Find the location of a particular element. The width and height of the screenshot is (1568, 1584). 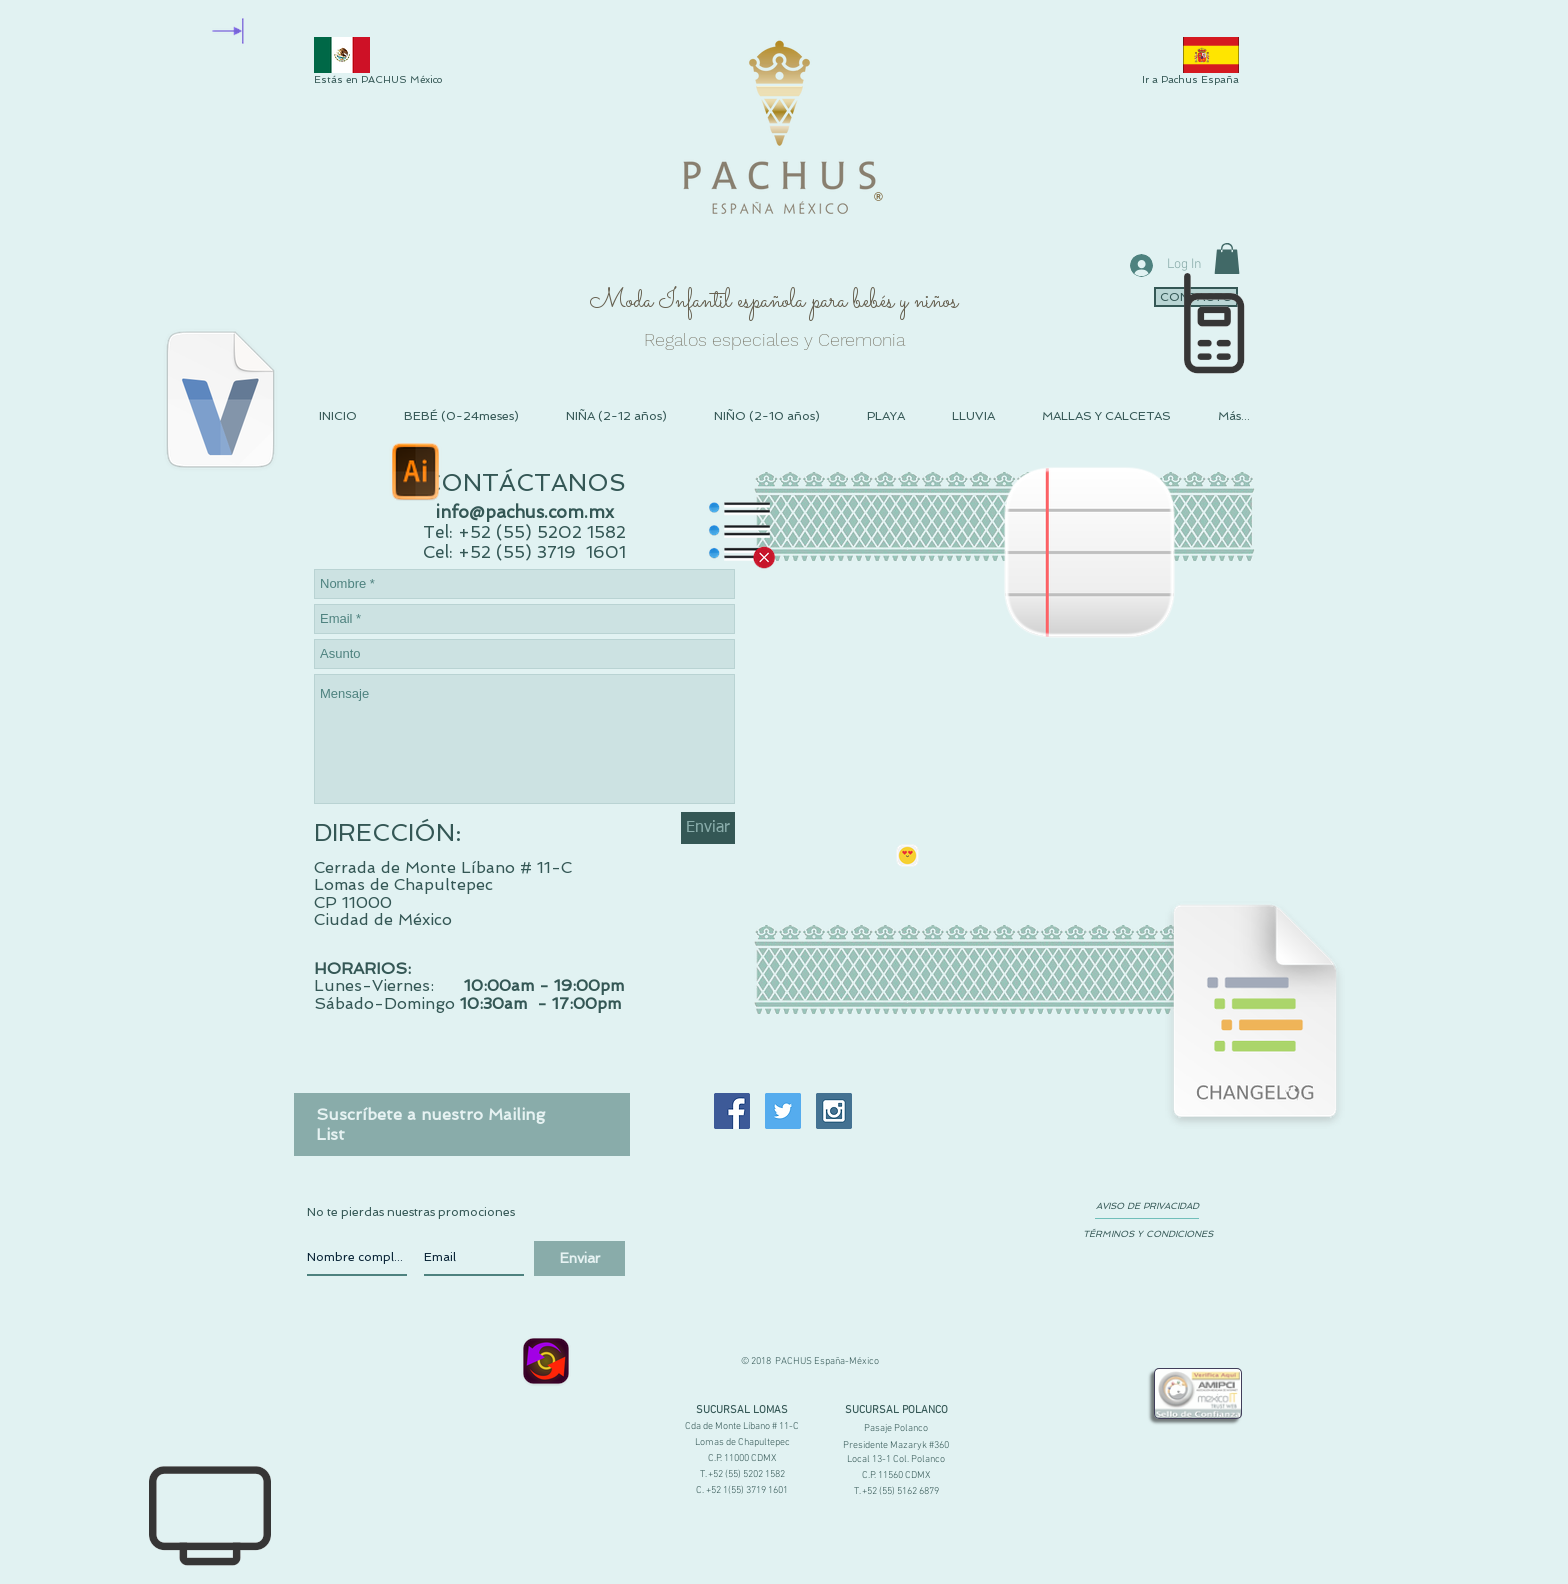

skip to the last item in a list or queue is located at coordinates (228, 31).